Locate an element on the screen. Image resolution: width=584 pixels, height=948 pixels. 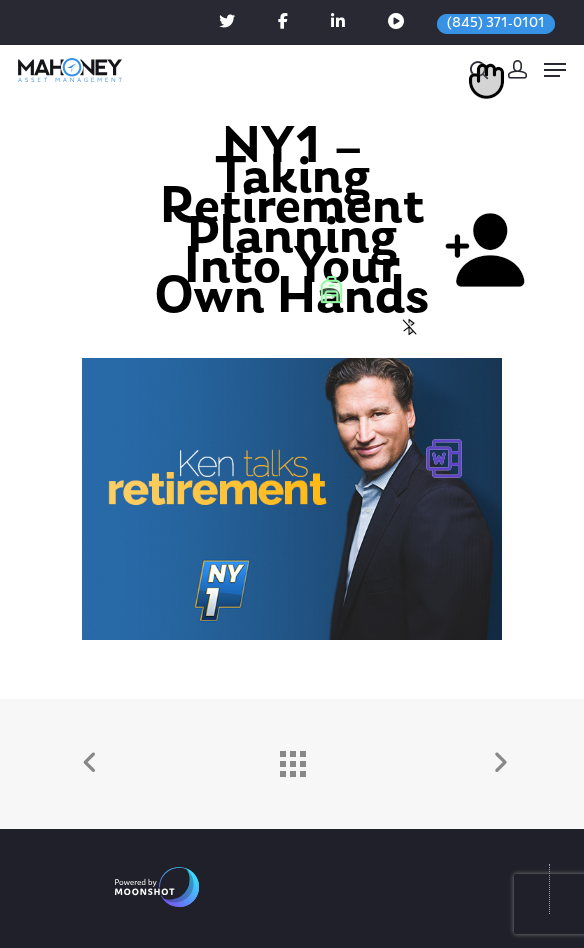
access your saved items or inventory is located at coordinates (331, 290).